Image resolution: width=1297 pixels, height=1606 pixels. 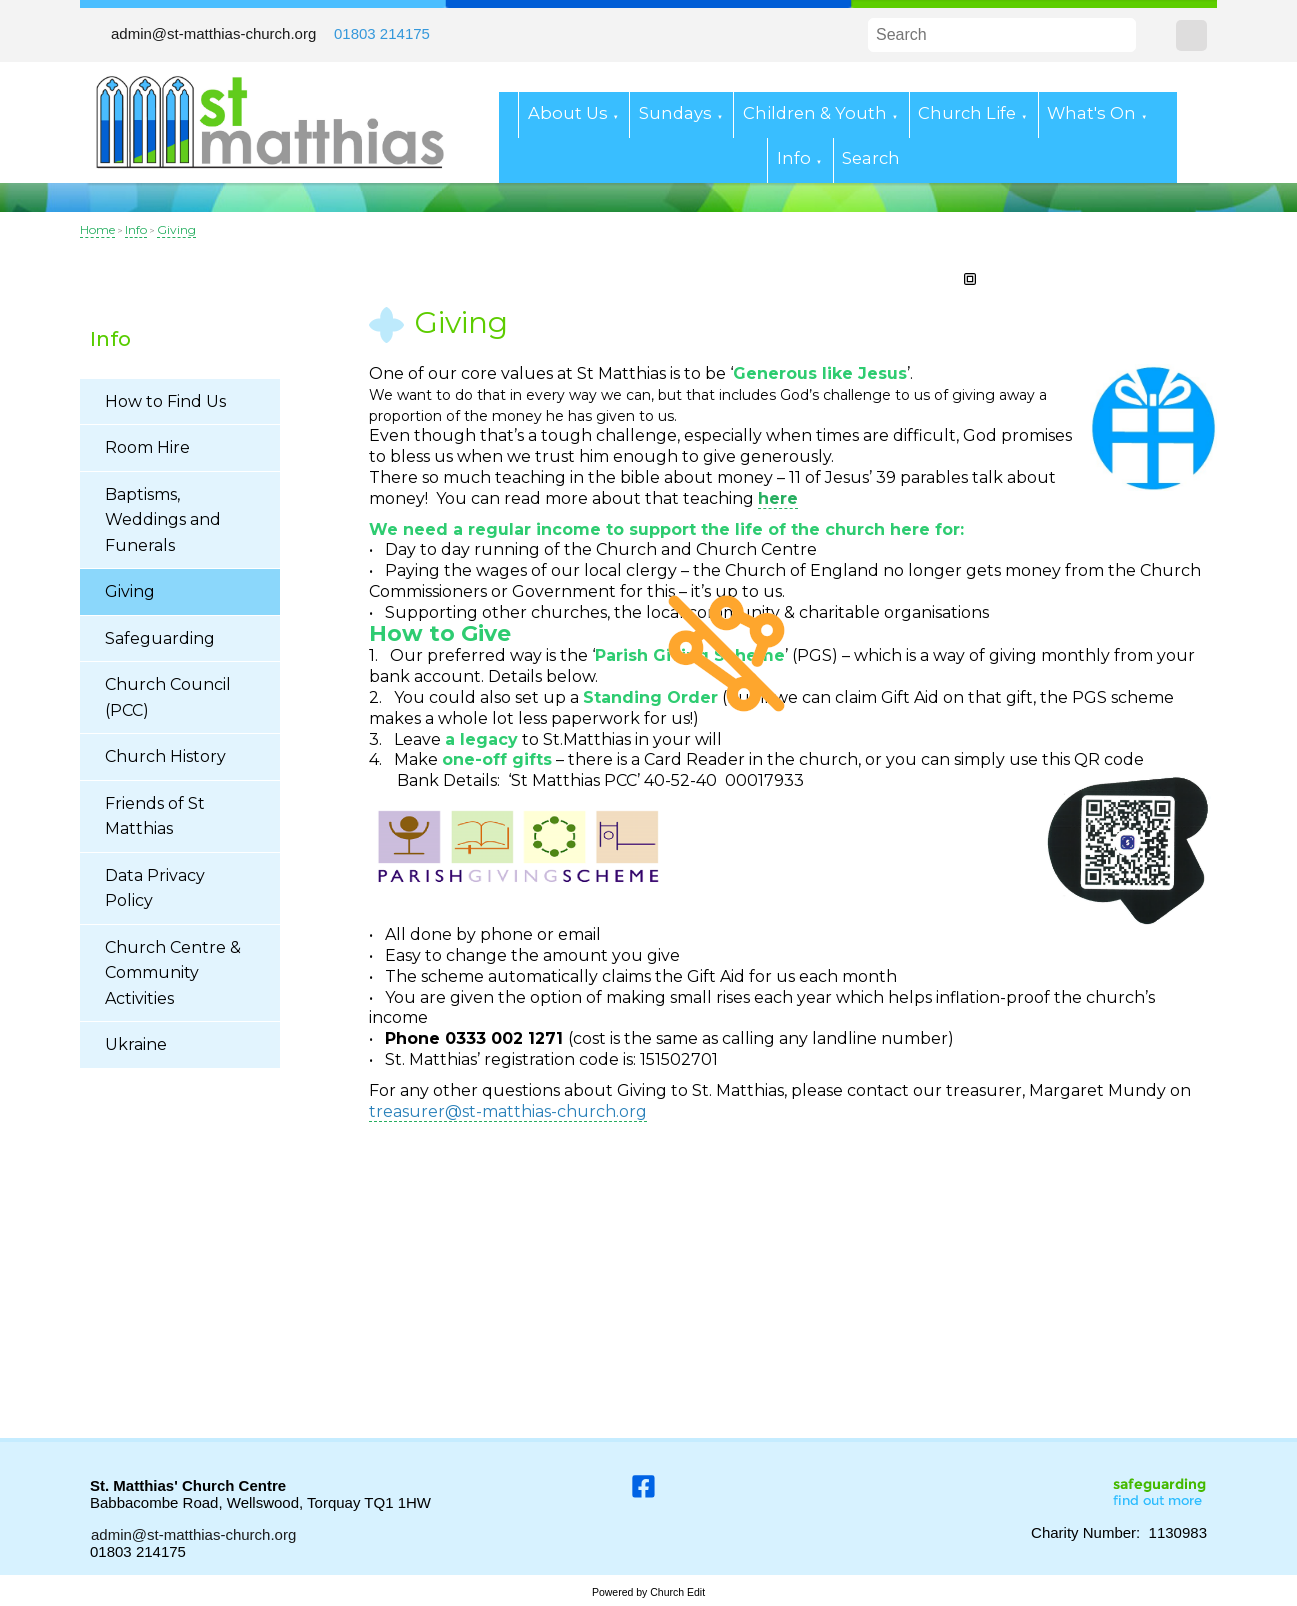 What do you see at coordinates (726, 653) in the screenshot?
I see `disable polygon drawing tool` at bounding box center [726, 653].